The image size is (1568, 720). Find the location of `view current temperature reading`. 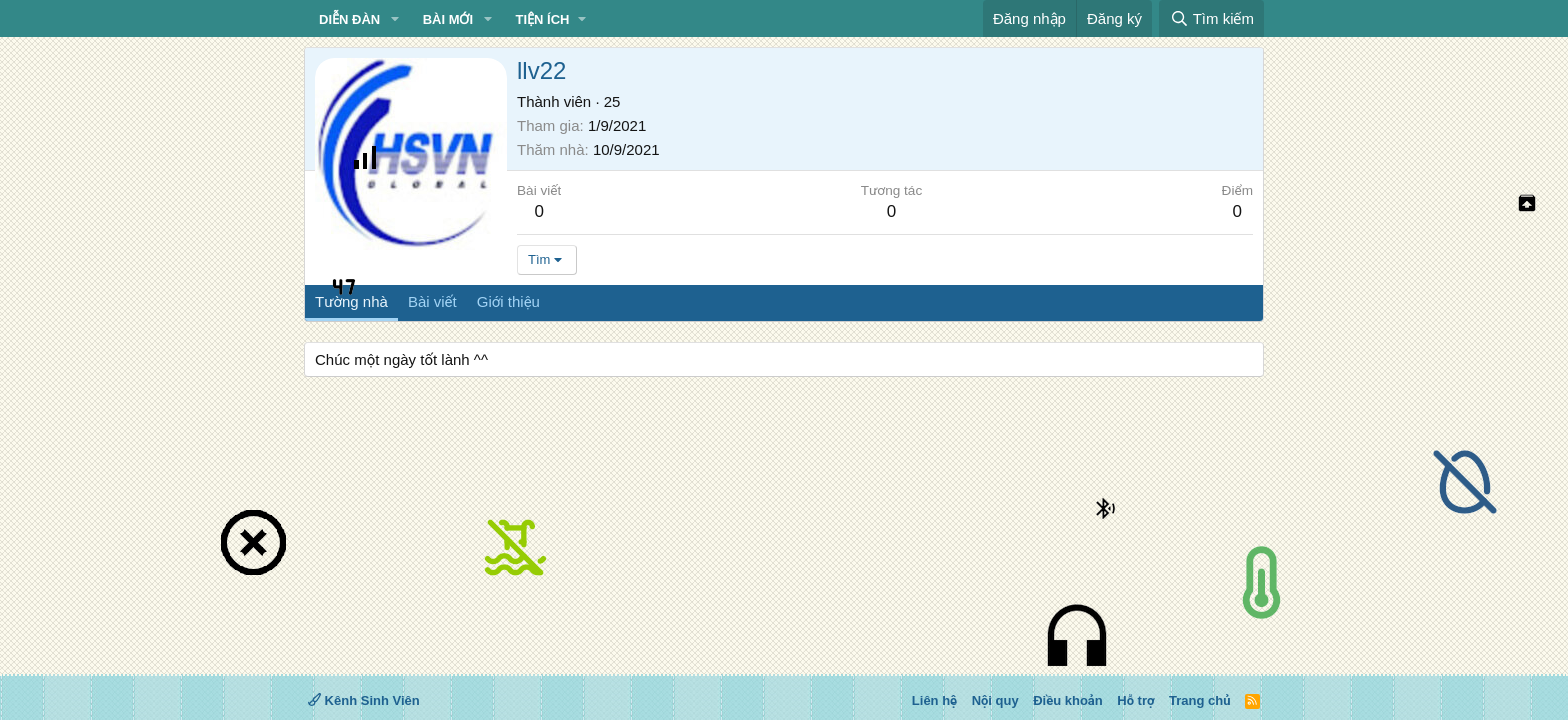

view current temperature reading is located at coordinates (1261, 582).